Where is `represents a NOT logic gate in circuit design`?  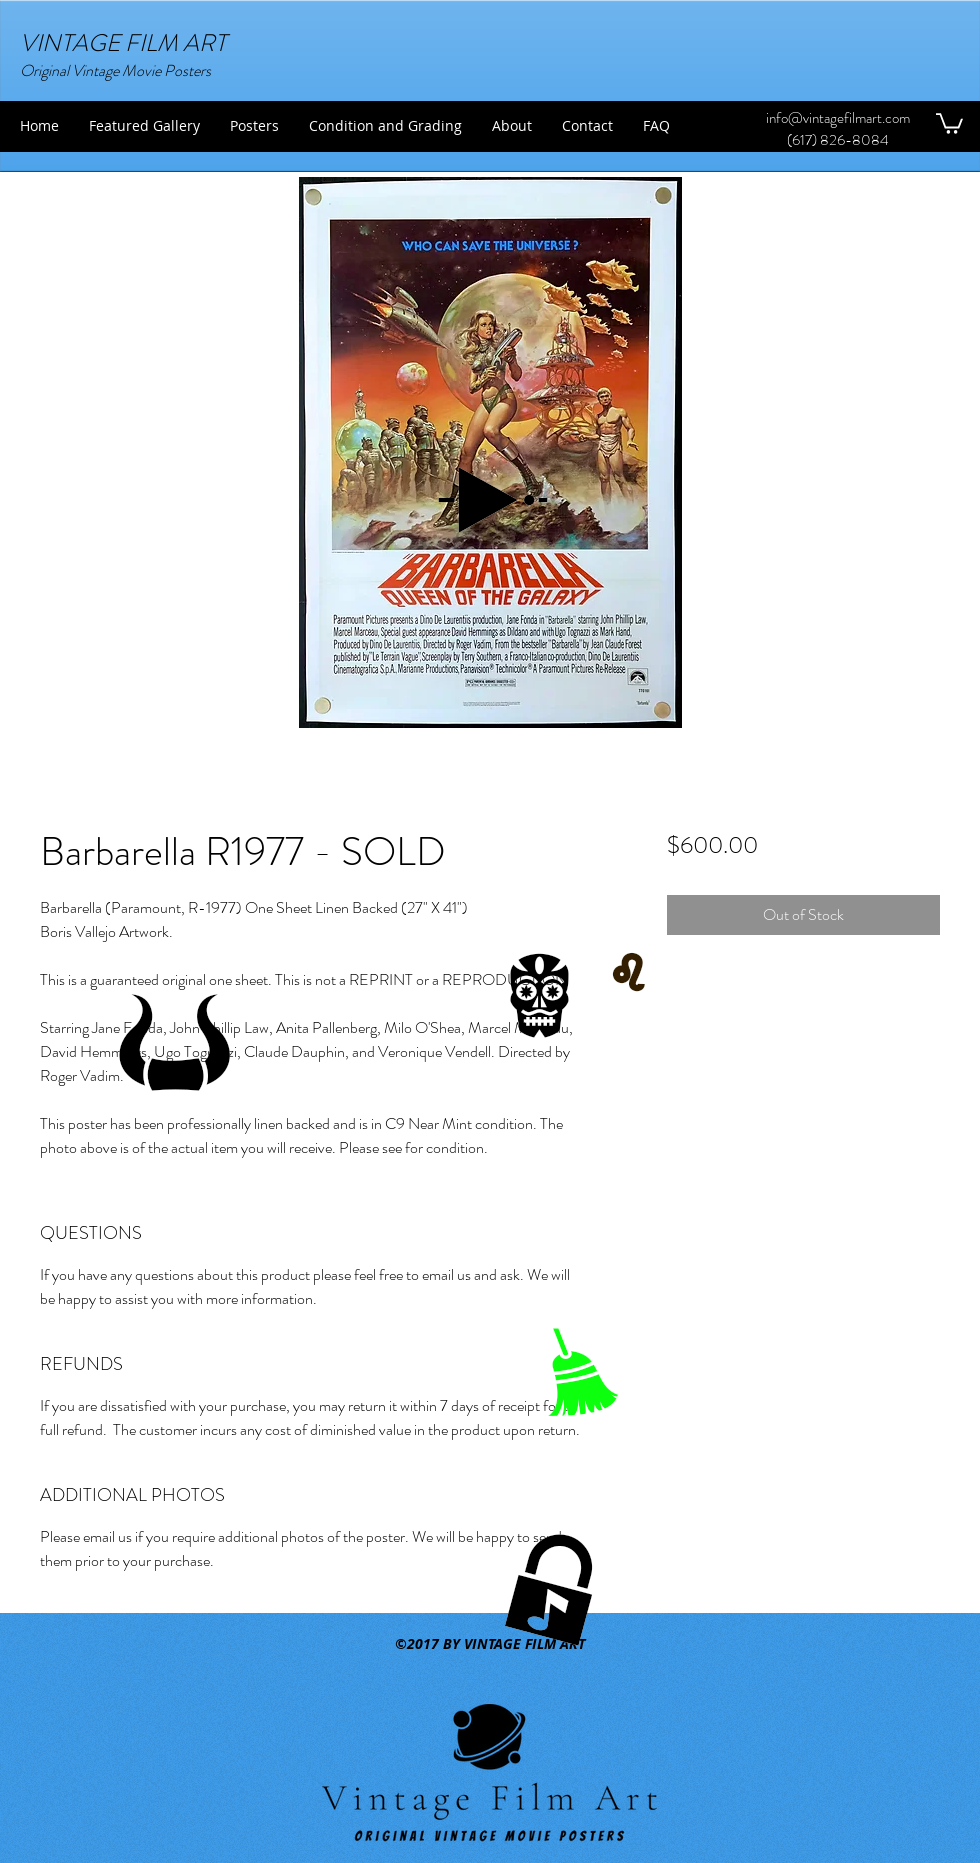 represents a NOT logic gate in circuit design is located at coordinates (493, 500).